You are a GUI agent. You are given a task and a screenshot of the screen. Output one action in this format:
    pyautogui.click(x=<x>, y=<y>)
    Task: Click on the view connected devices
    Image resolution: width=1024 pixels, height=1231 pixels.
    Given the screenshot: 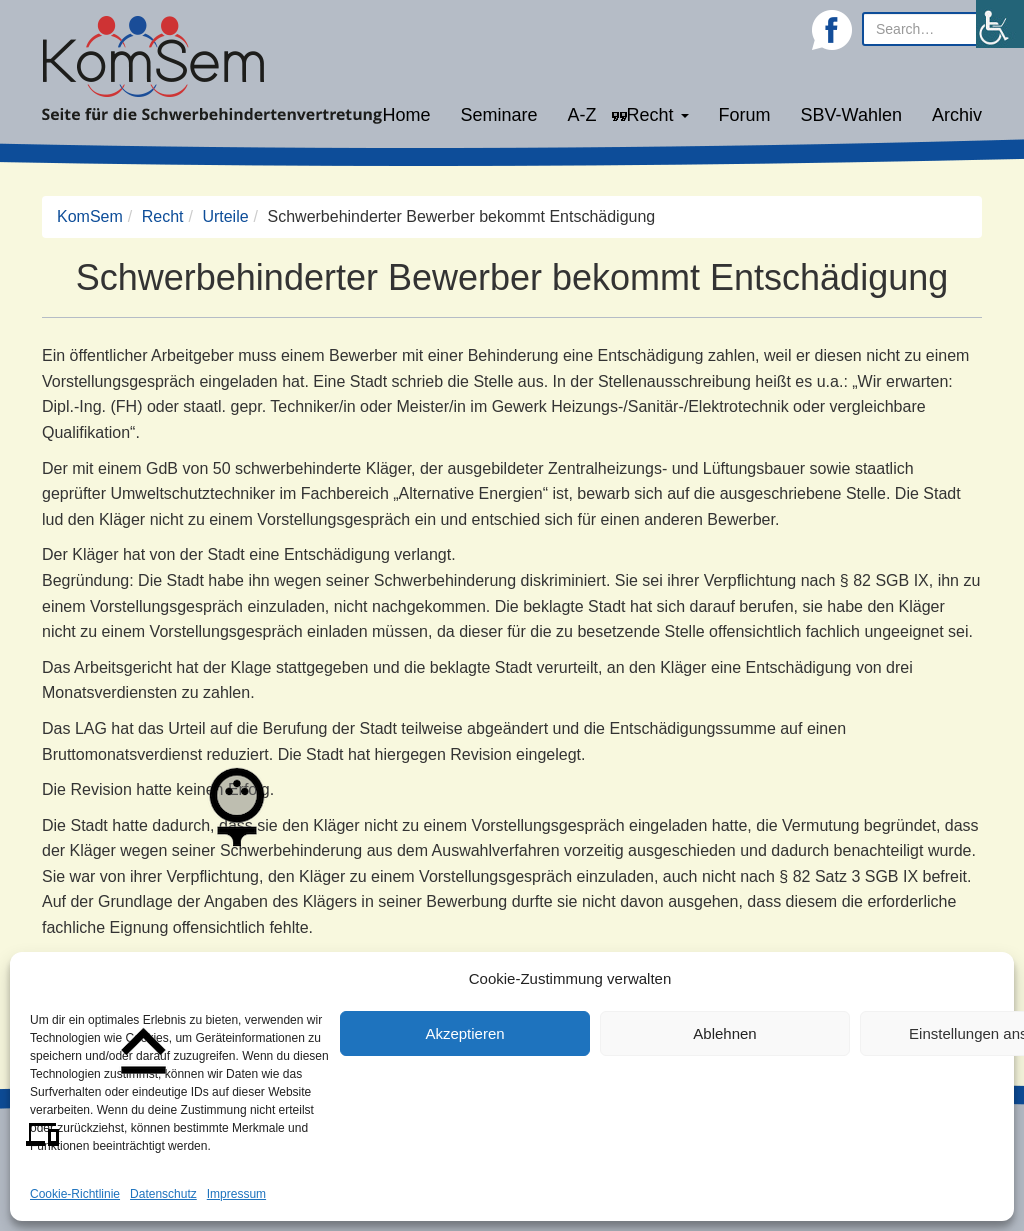 What is the action you would take?
    pyautogui.click(x=42, y=1134)
    